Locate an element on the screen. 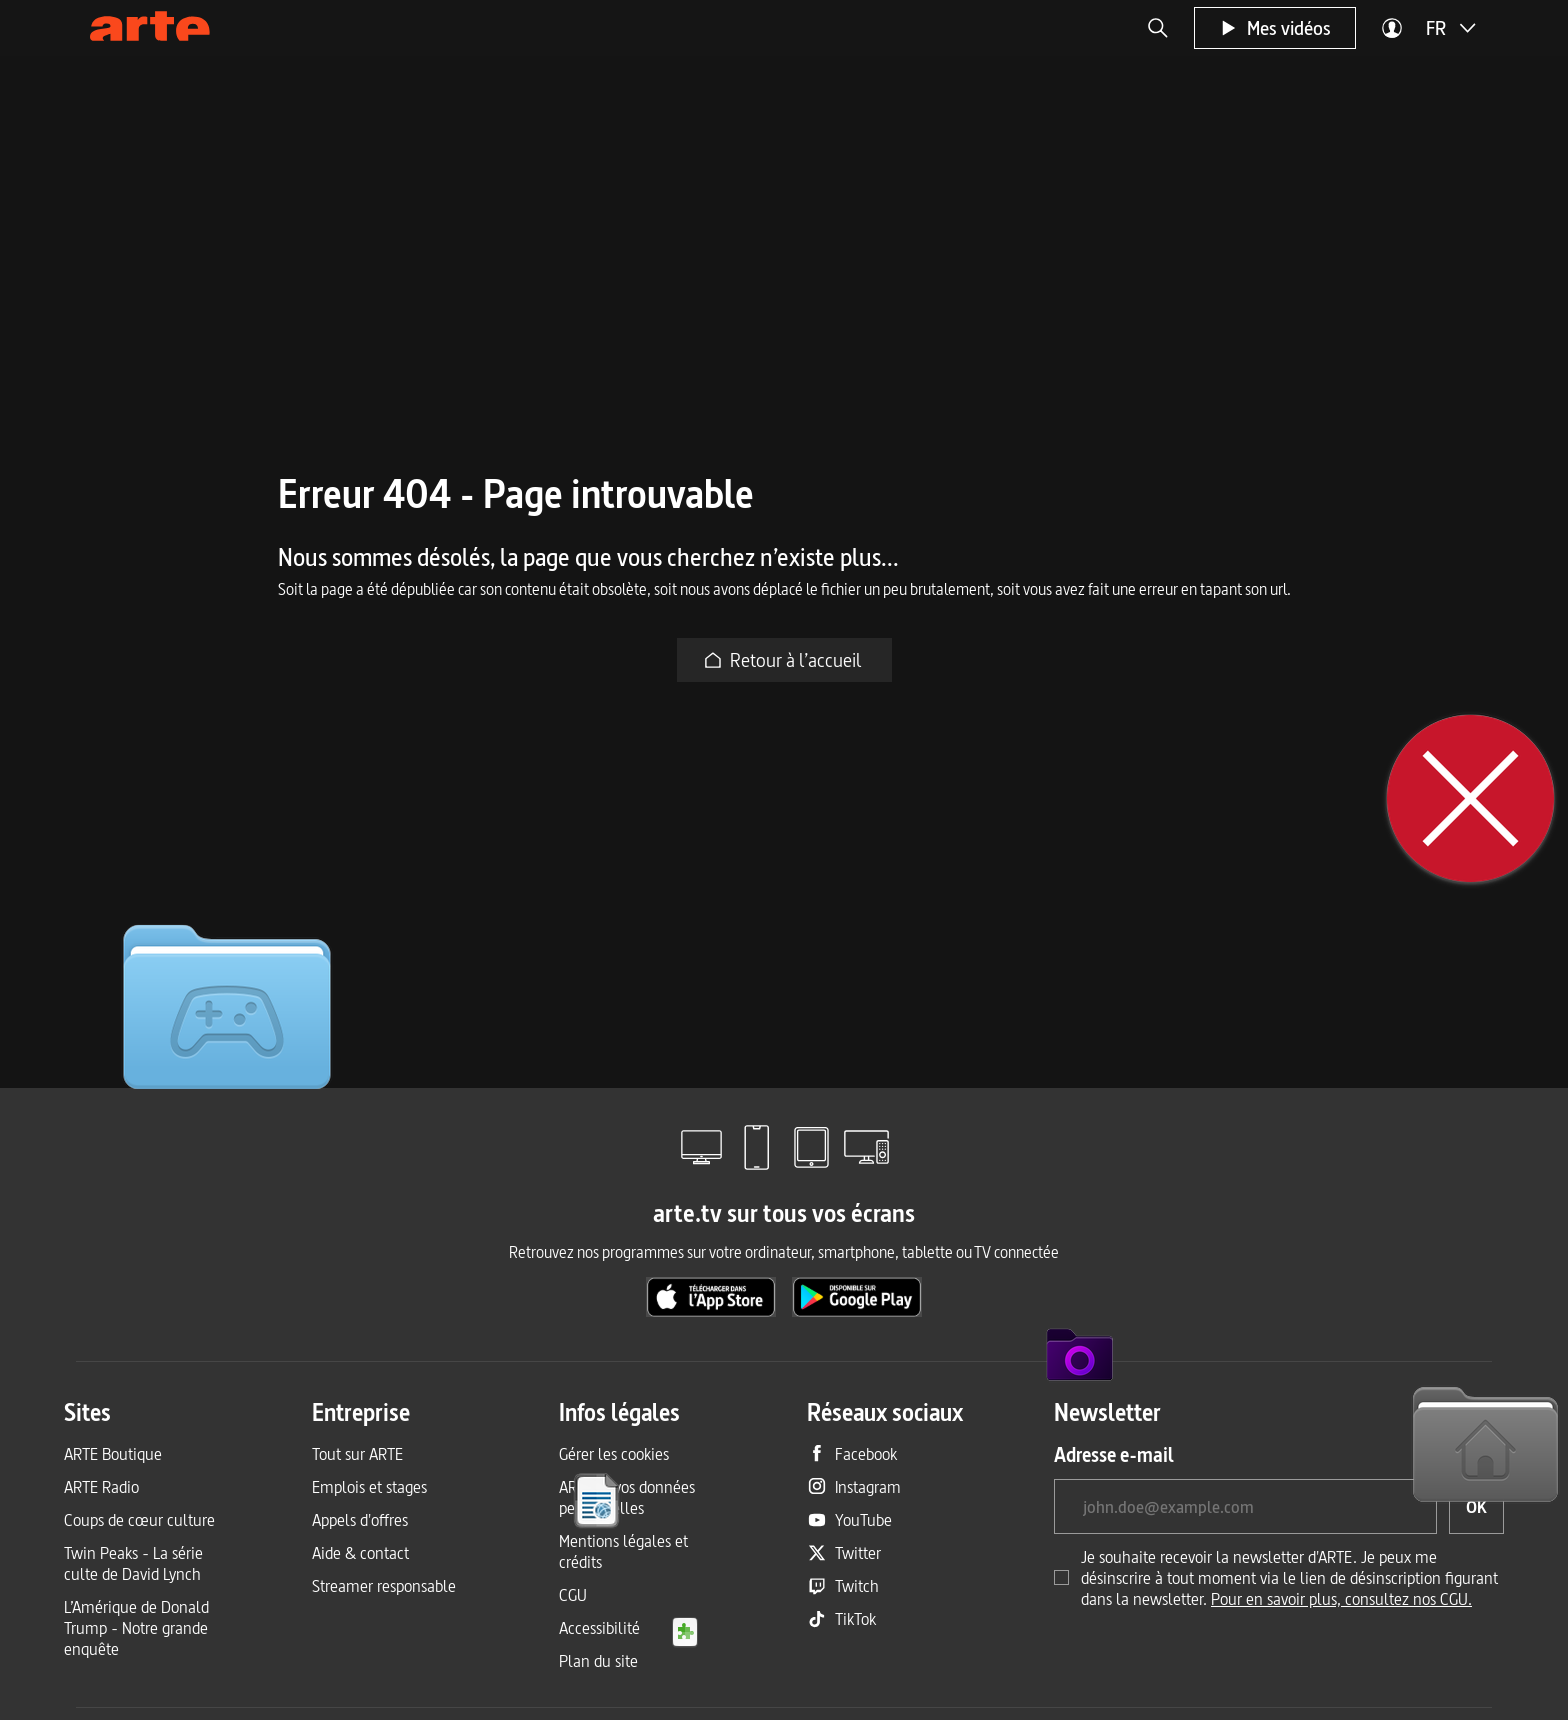 This screenshot has height=1720, width=1568. an extension or plugin file type is located at coordinates (685, 1632).